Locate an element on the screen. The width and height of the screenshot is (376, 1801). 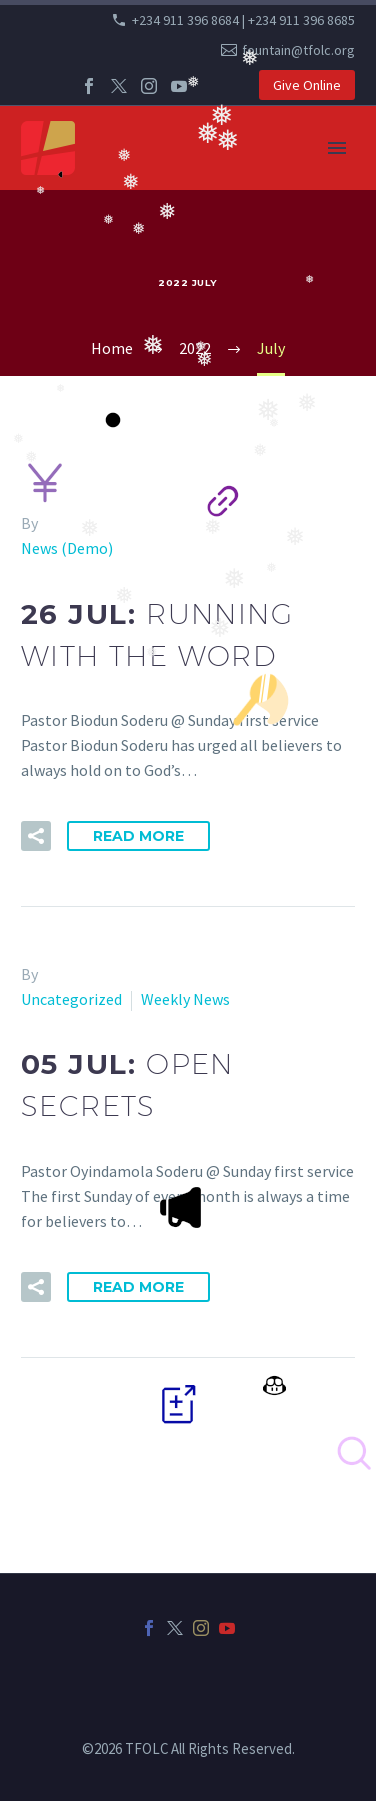
copy or share a link is located at coordinates (222, 501).